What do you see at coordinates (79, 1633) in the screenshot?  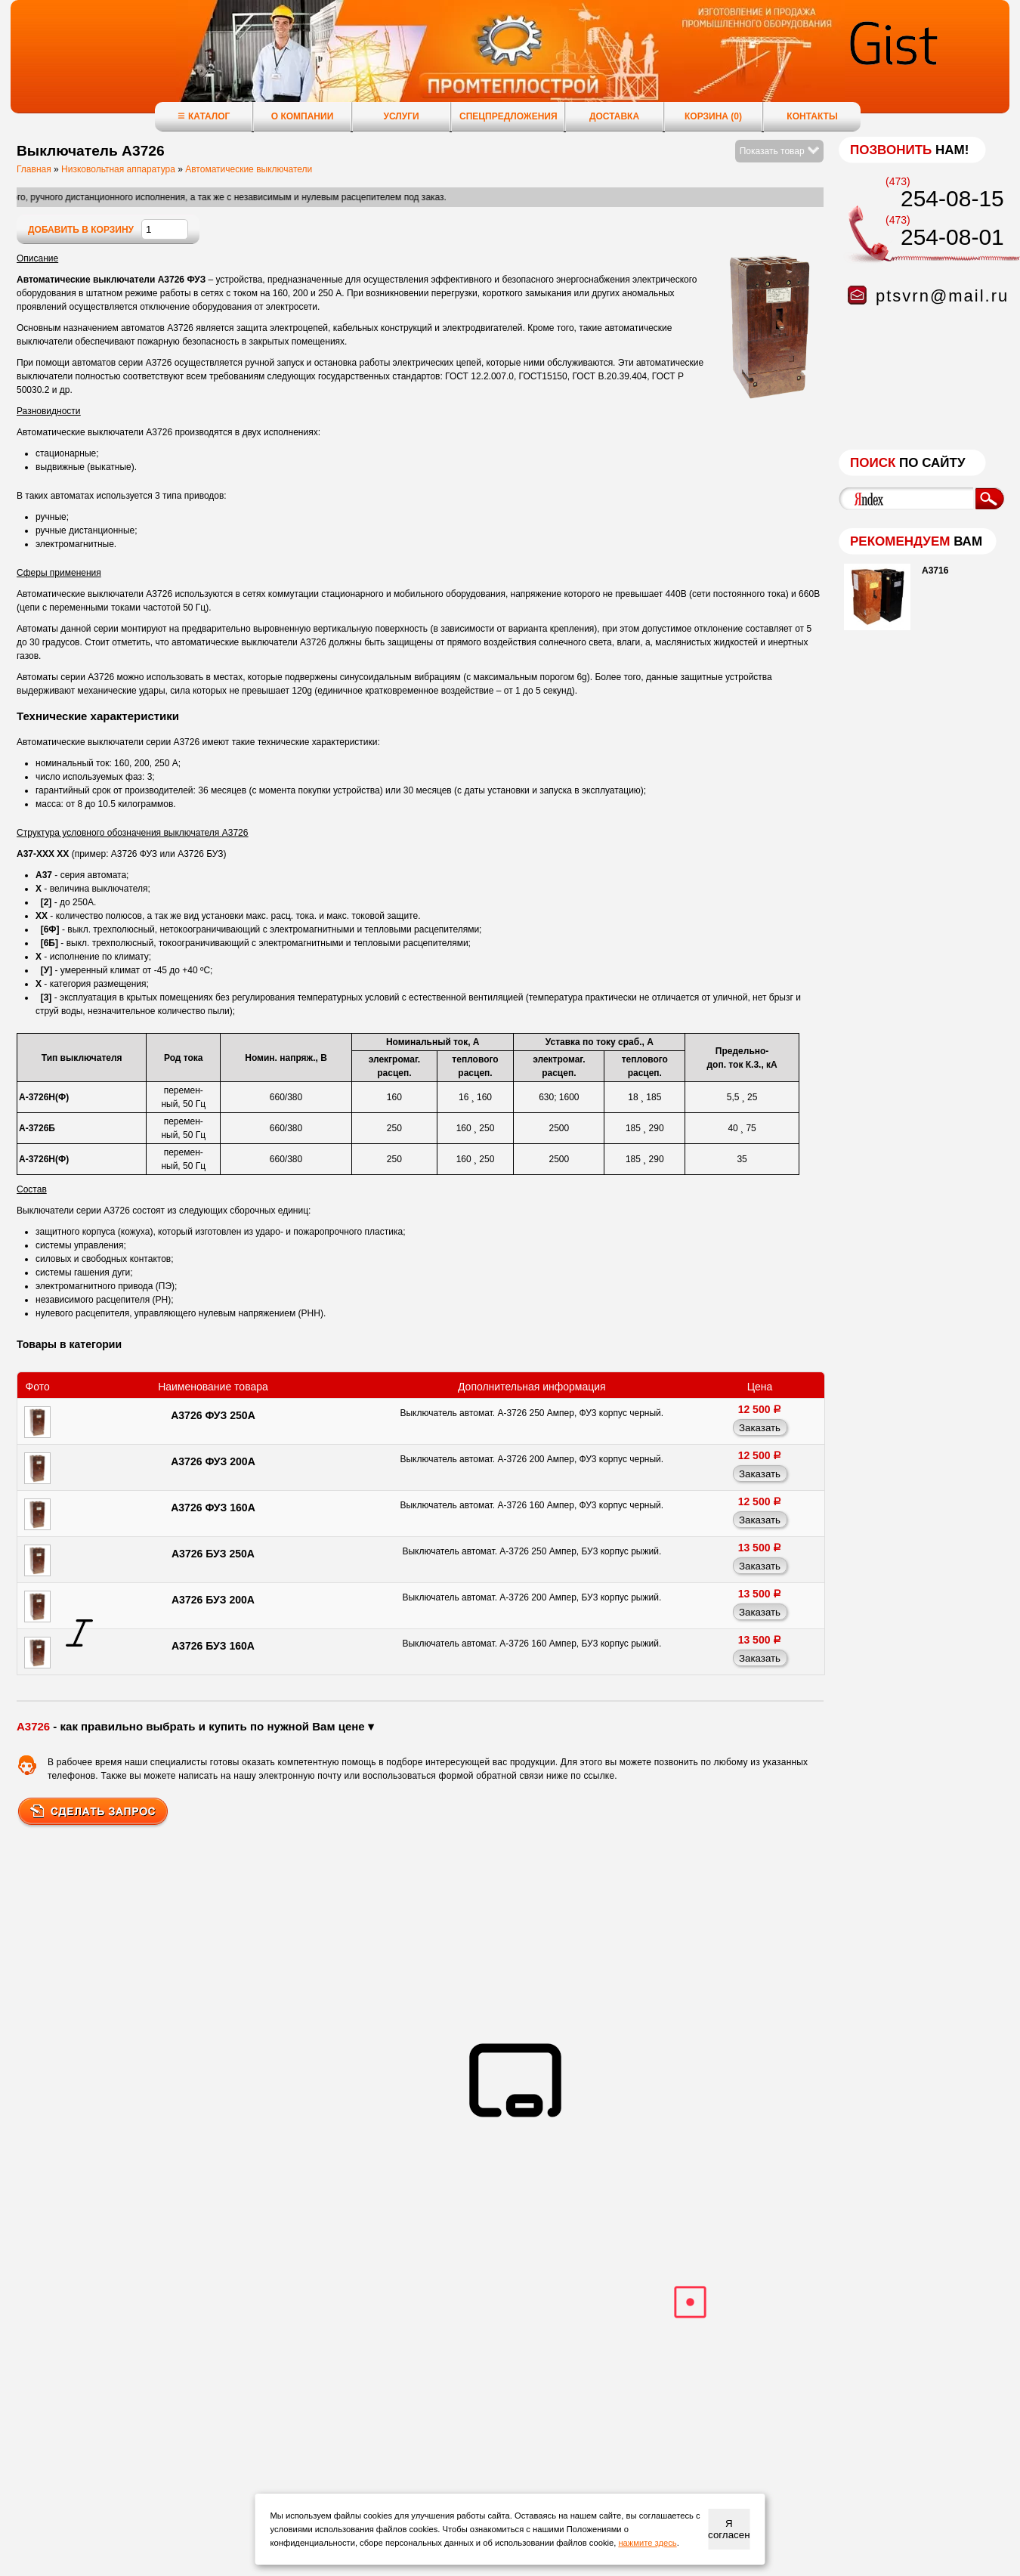 I see `apply italic formatting to selected text` at bounding box center [79, 1633].